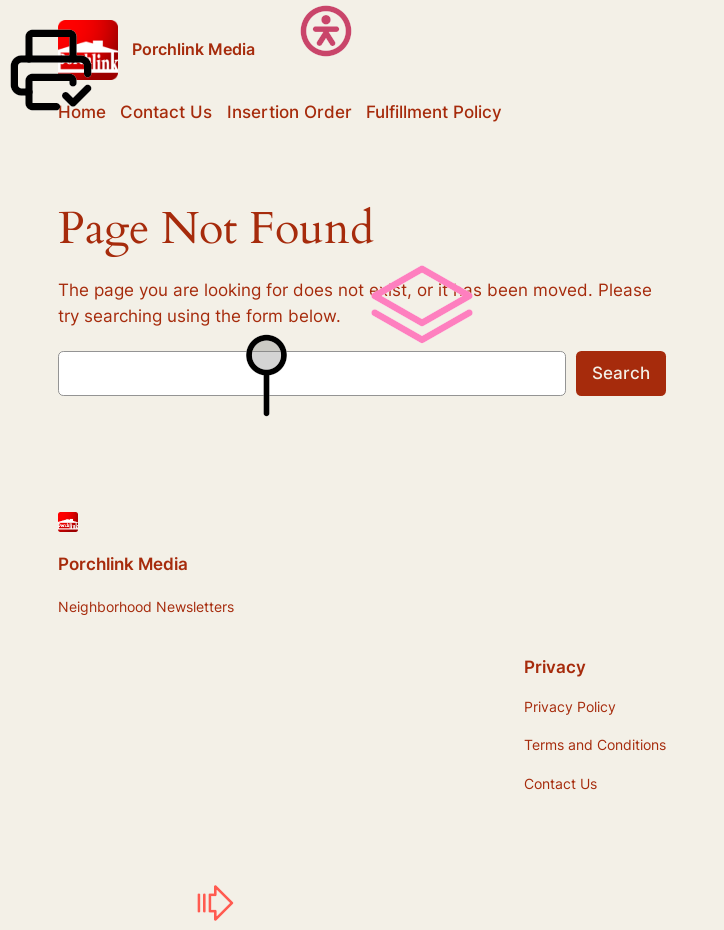 The width and height of the screenshot is (724, 930). I want to click on print job completed successfully, so click(51, 70).